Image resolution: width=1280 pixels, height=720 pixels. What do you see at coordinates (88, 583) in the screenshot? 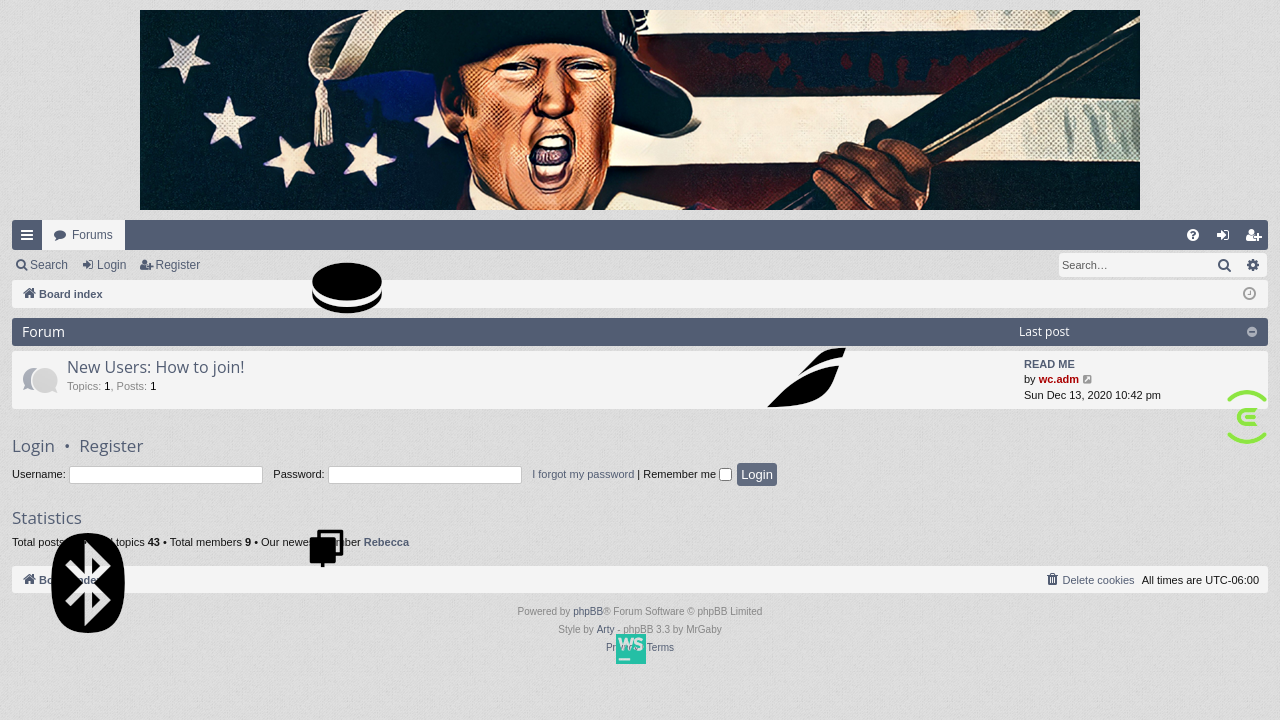
I see `toggle bluetooth connectivity on or off` at bounding box center [88, 583].